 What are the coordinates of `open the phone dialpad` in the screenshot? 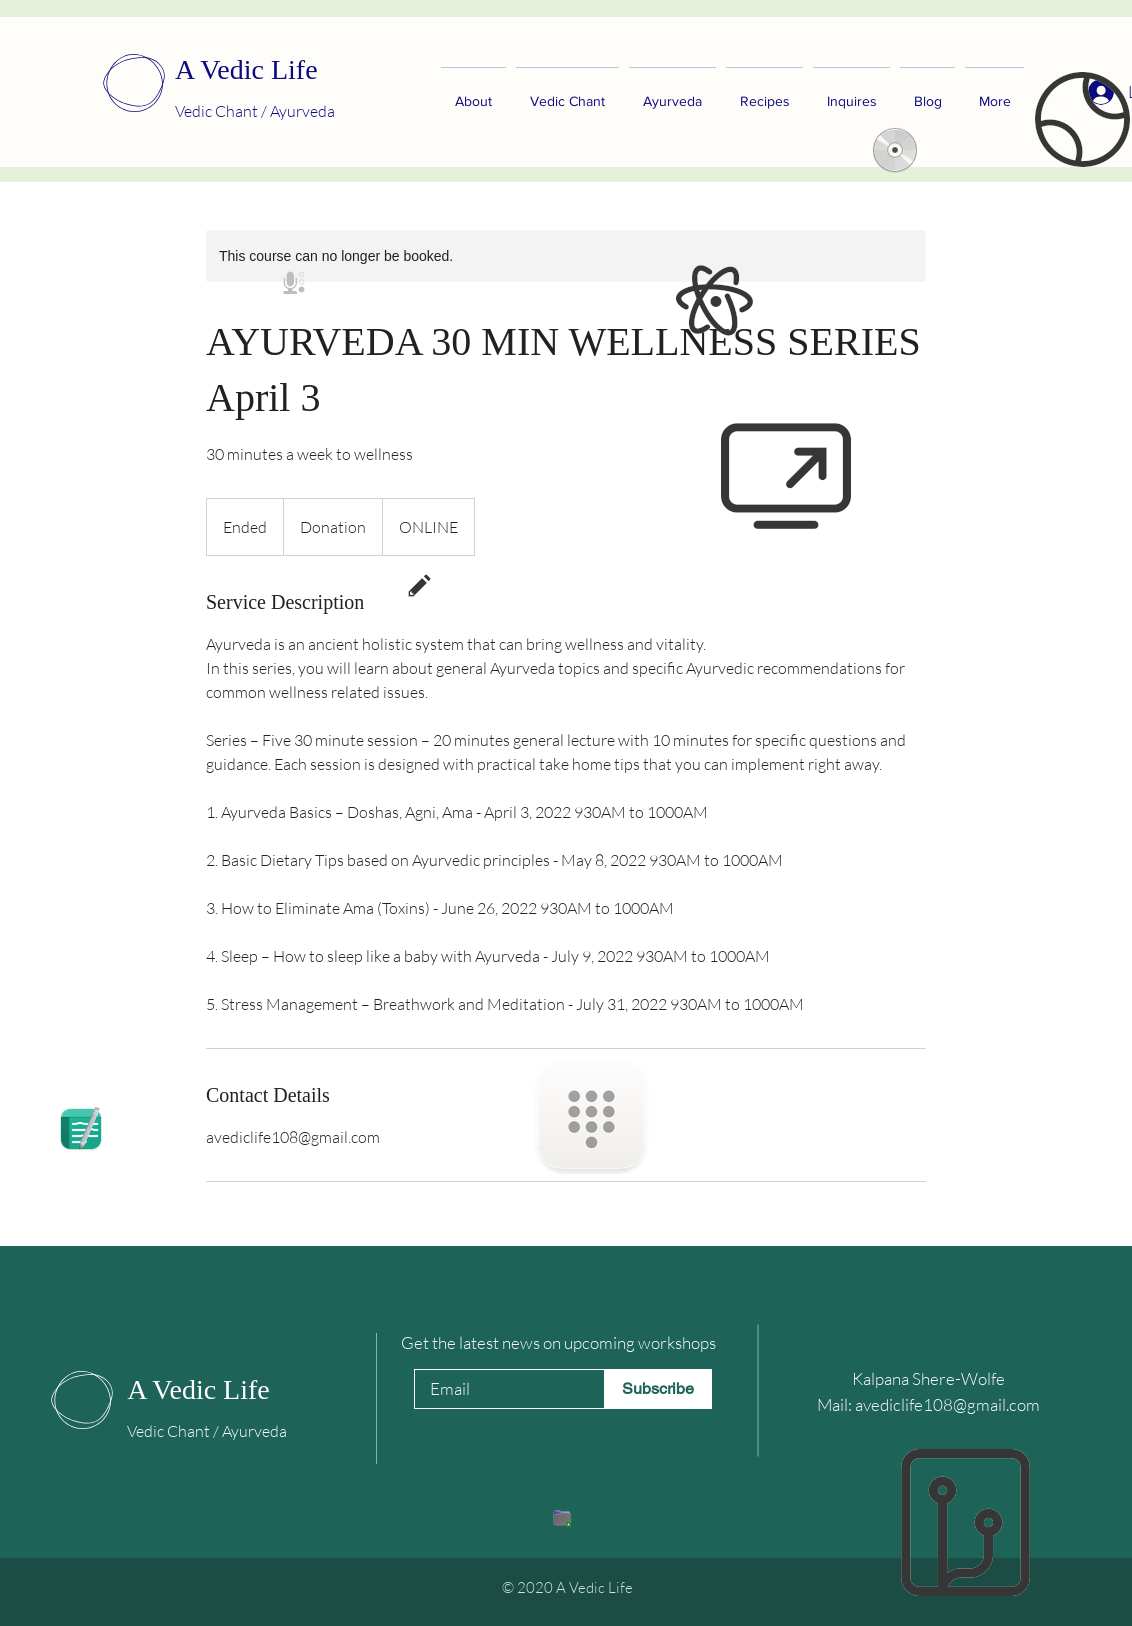 It's located at (591, 1115).